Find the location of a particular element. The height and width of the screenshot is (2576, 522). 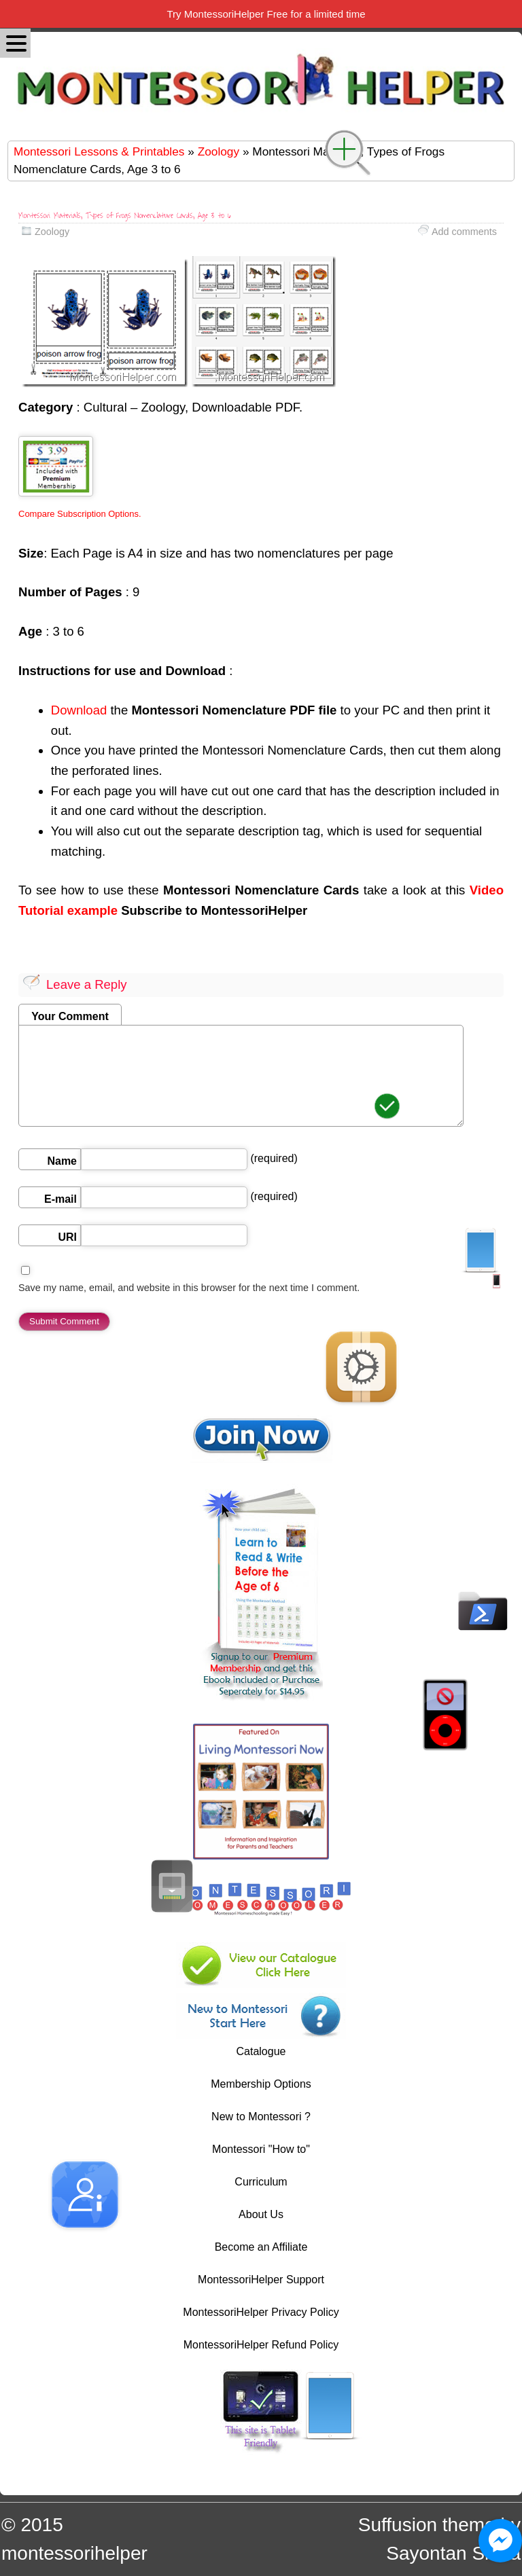

open folder containing PowerShell scripts is located at coordinates (483, 1612).